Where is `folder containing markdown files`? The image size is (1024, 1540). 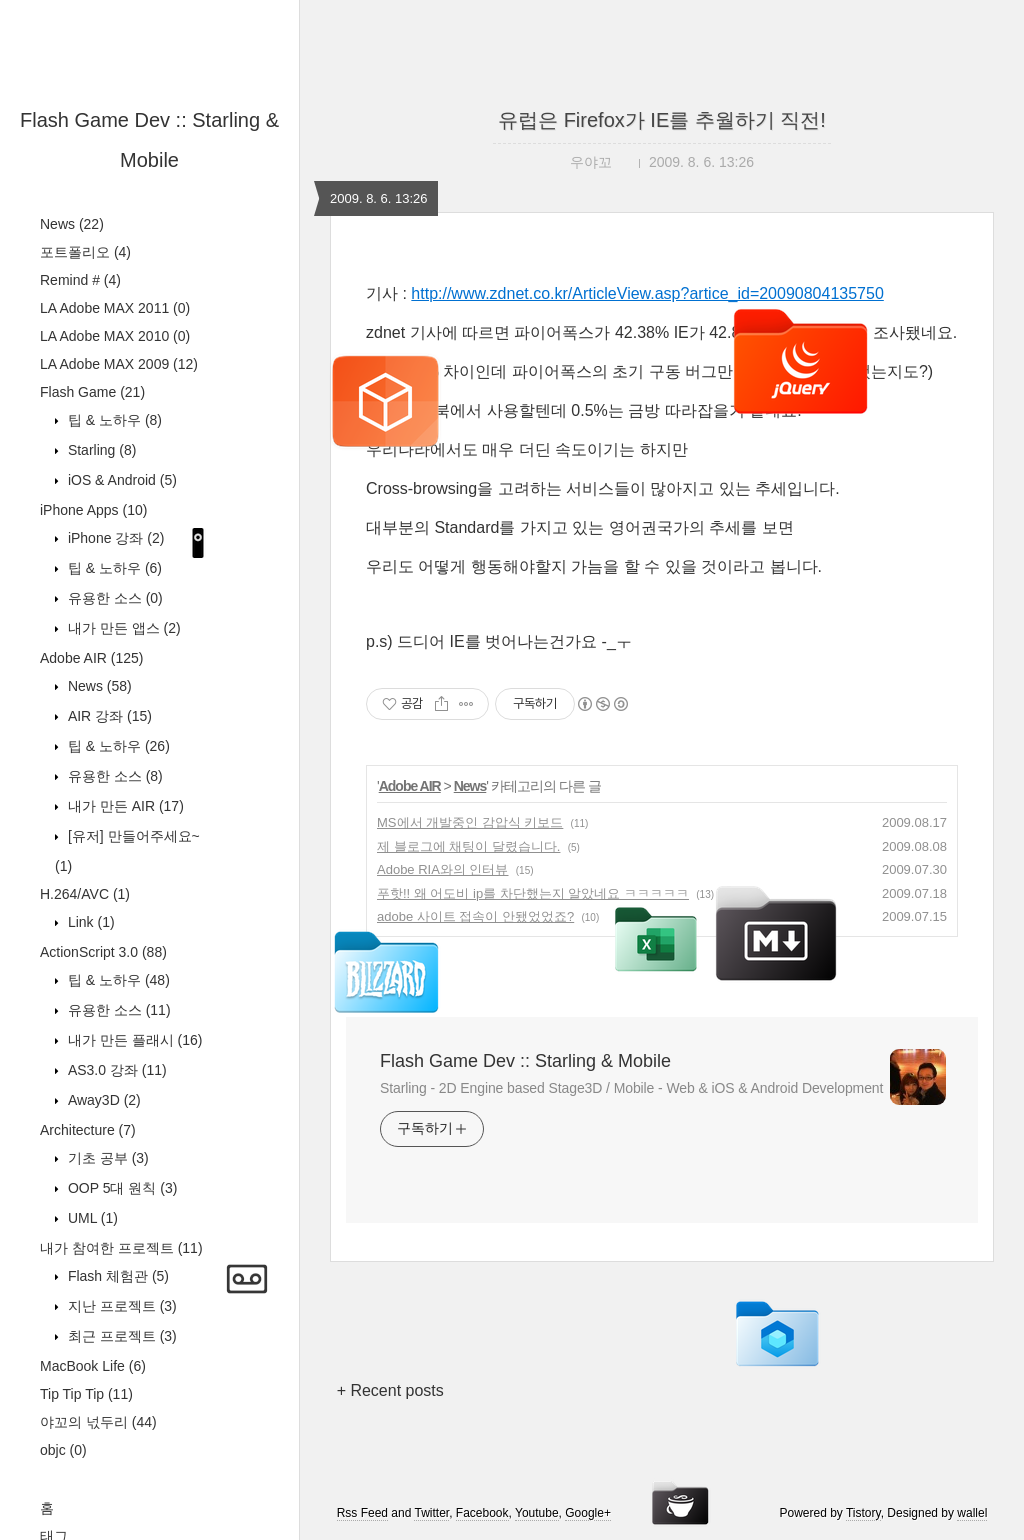 folder containing markdown files is located at coordinates (775, 936).